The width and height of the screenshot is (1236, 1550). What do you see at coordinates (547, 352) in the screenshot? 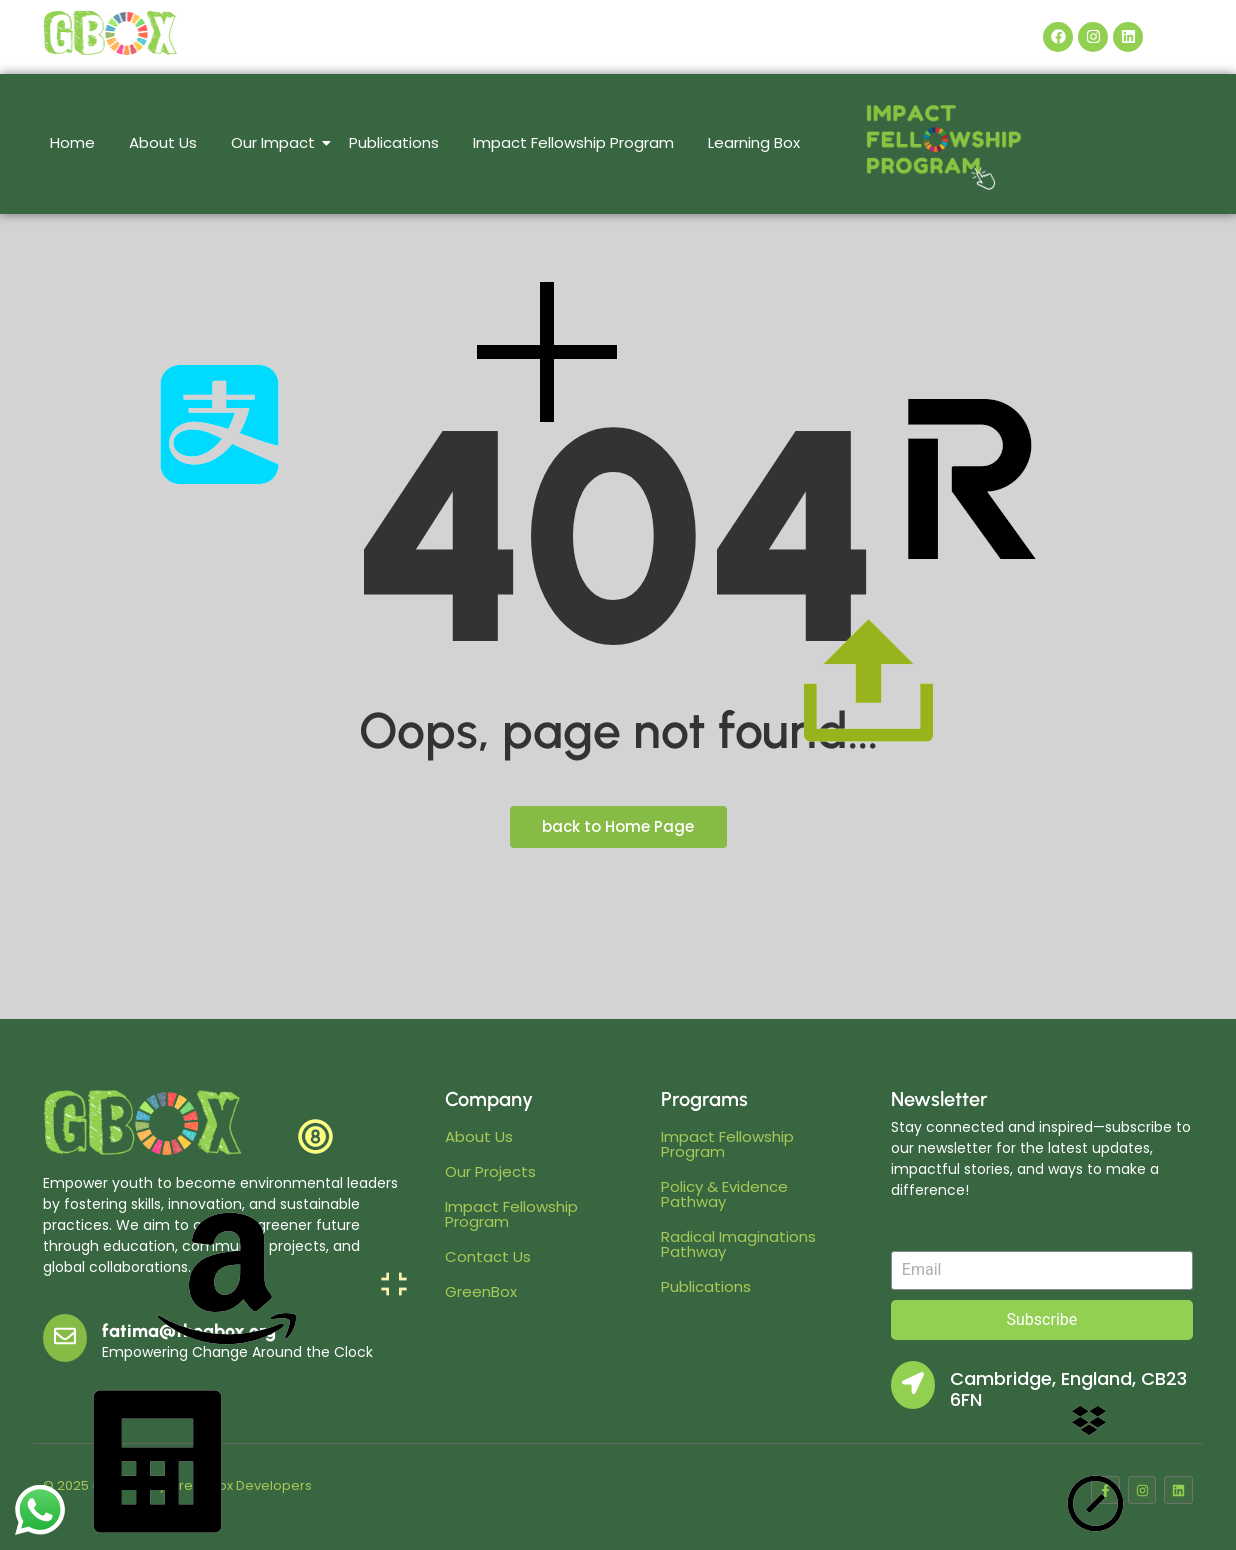
I see `add a new item` at bounding box center [547, 352].